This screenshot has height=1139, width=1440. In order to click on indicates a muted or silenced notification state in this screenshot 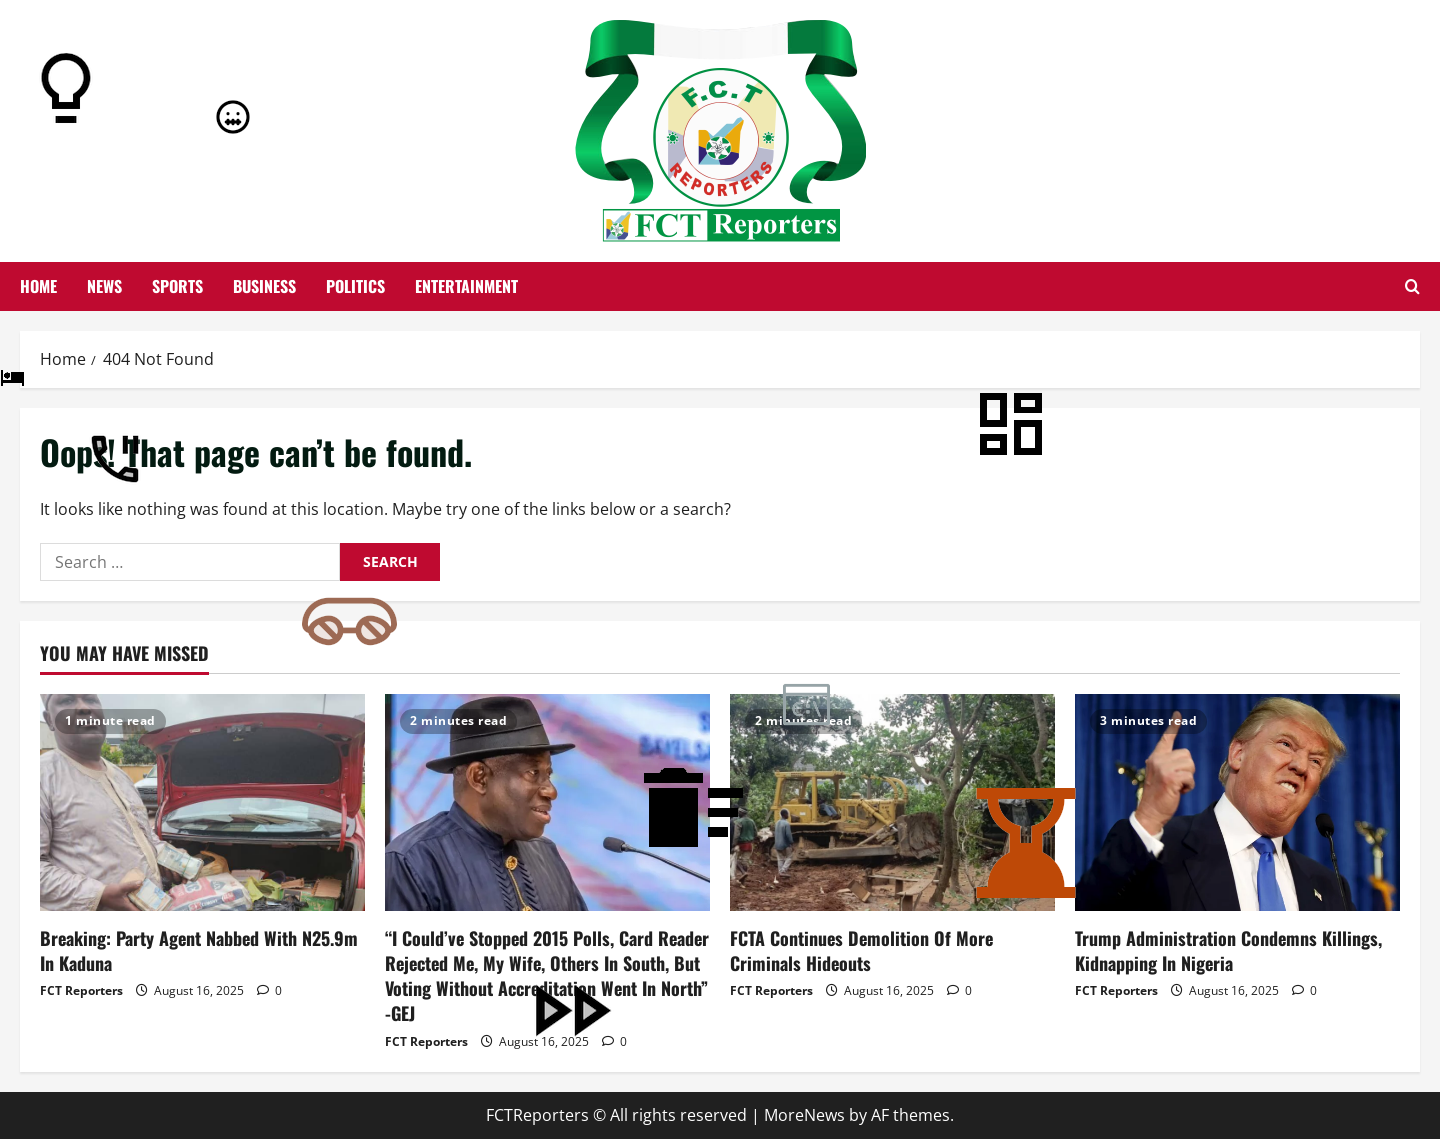, I will do `click(233, 117)`.